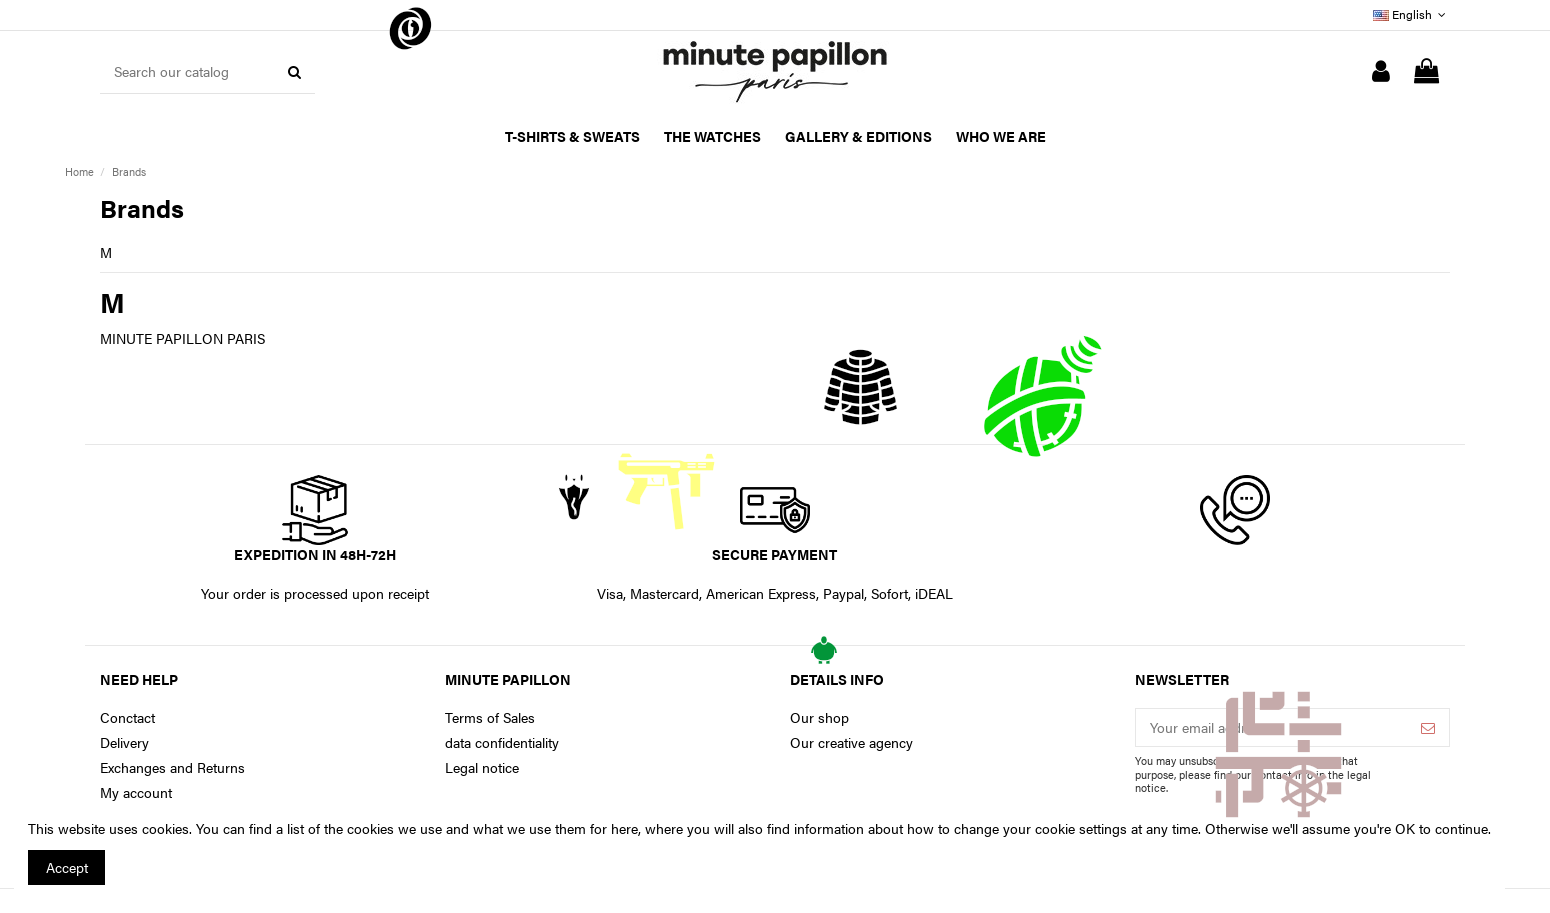 The width and height of the screenshot is (1550, 913). Describe the element at coordinates (410, 28) in the screenshot. I see `indicates a surreal or dream-like game state` at that location.